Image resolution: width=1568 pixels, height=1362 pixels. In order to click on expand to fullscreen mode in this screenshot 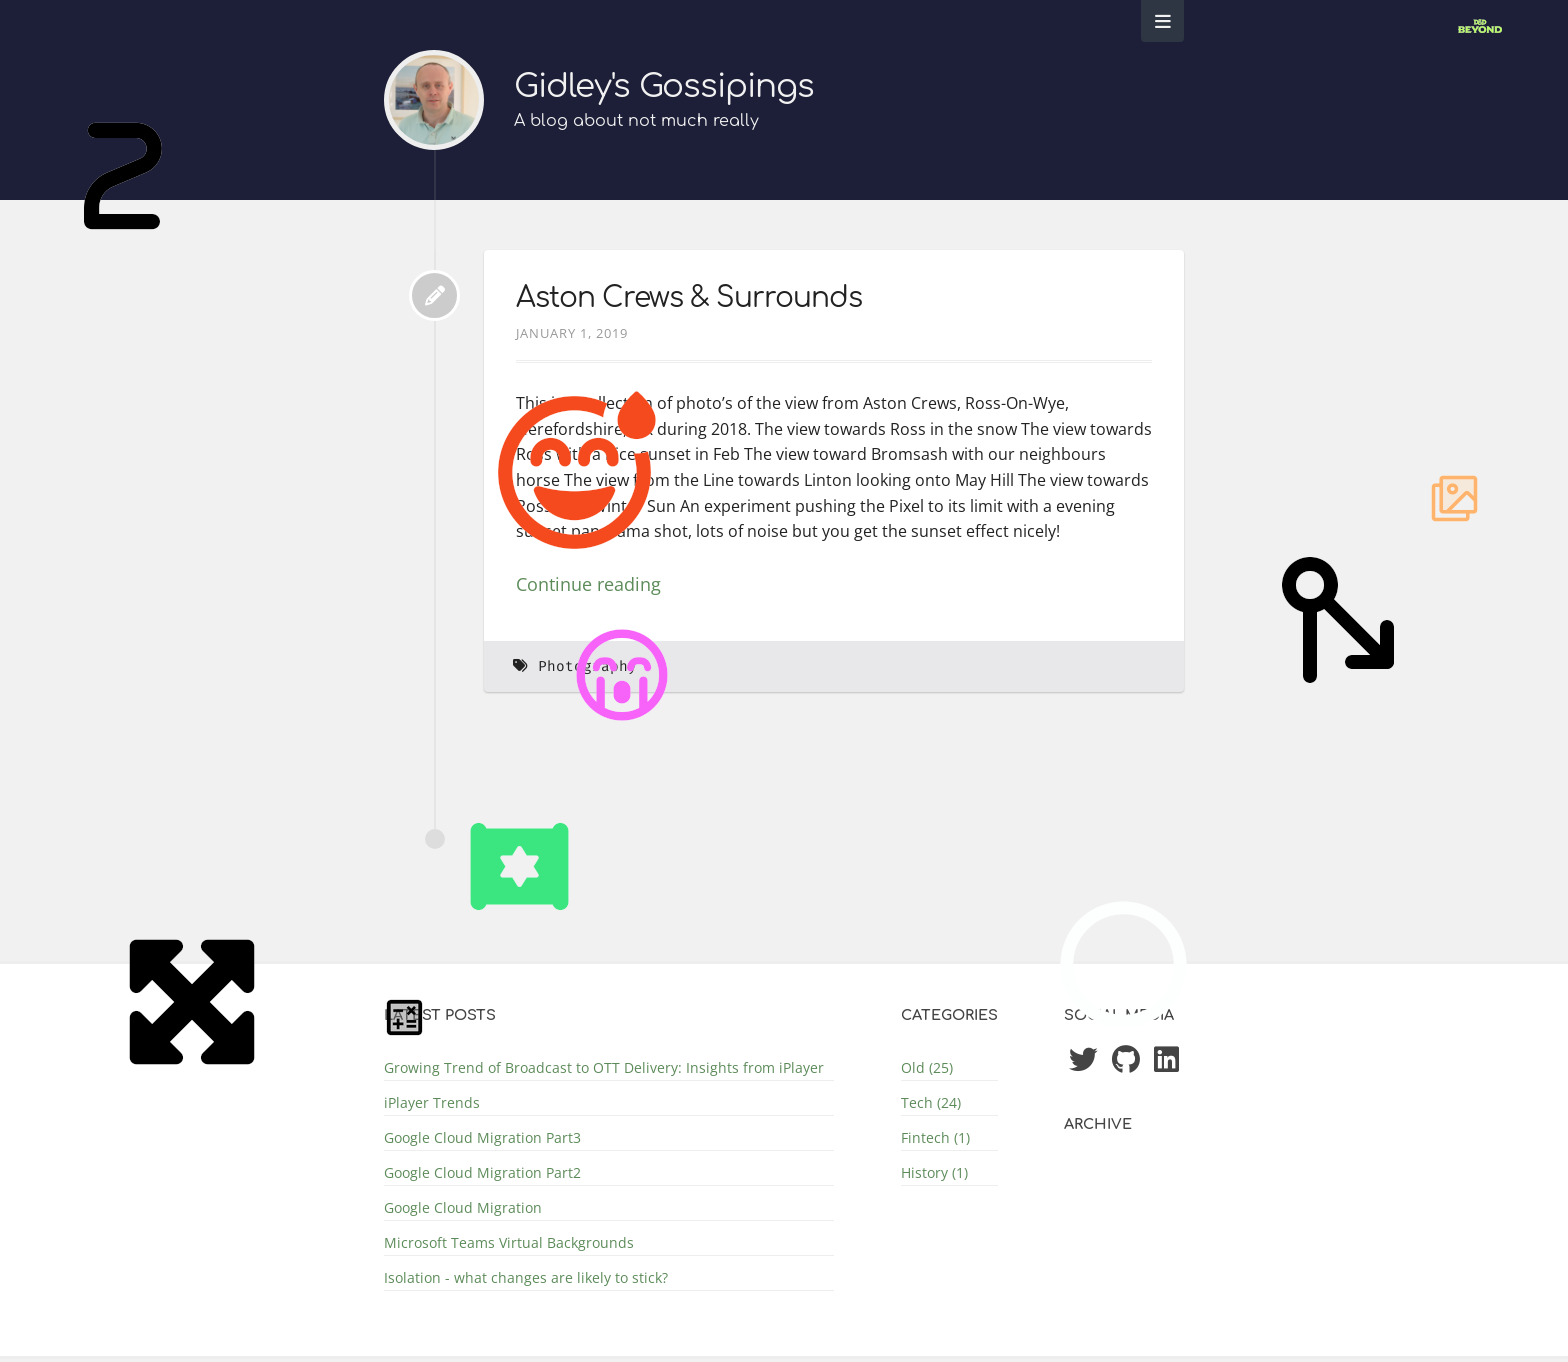, I will do `click(192, 1002)`.